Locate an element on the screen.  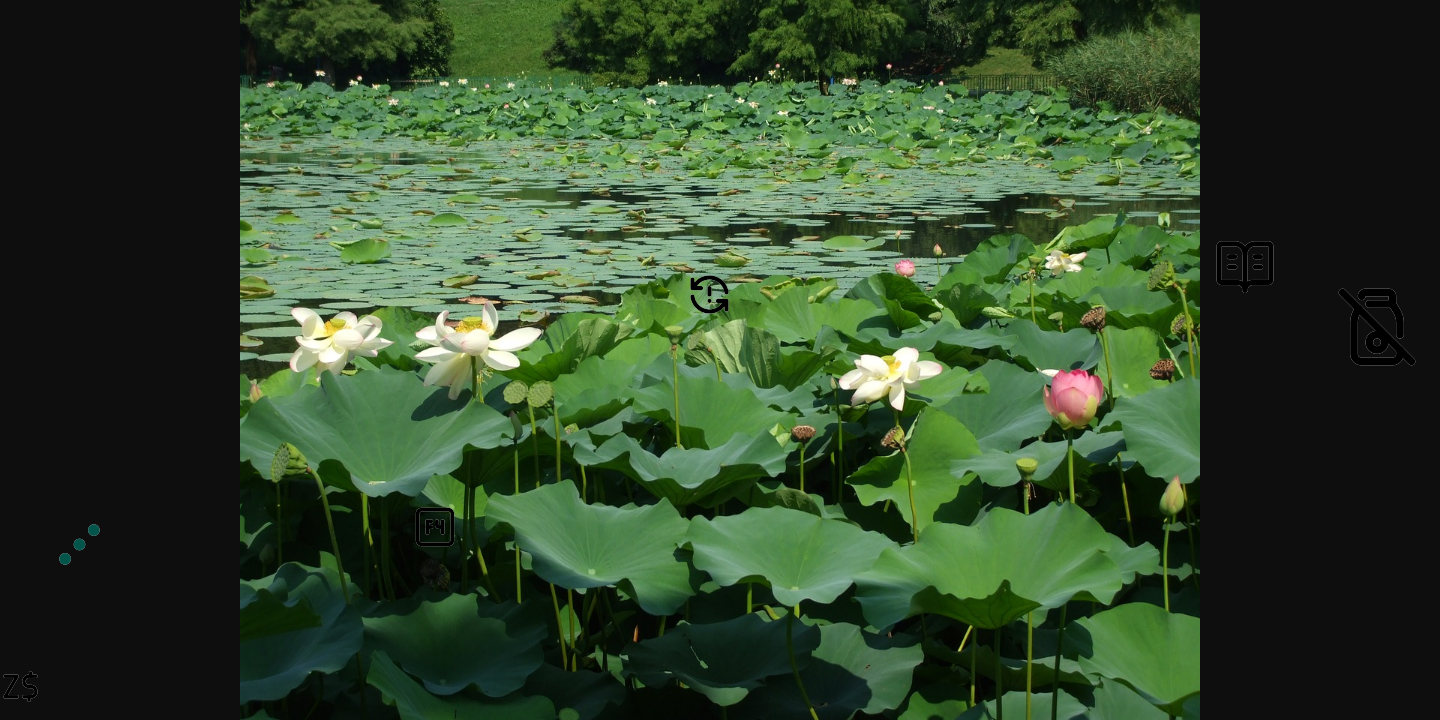
indicates dairy-free or no milk option is located at coordinates (1377, 327).